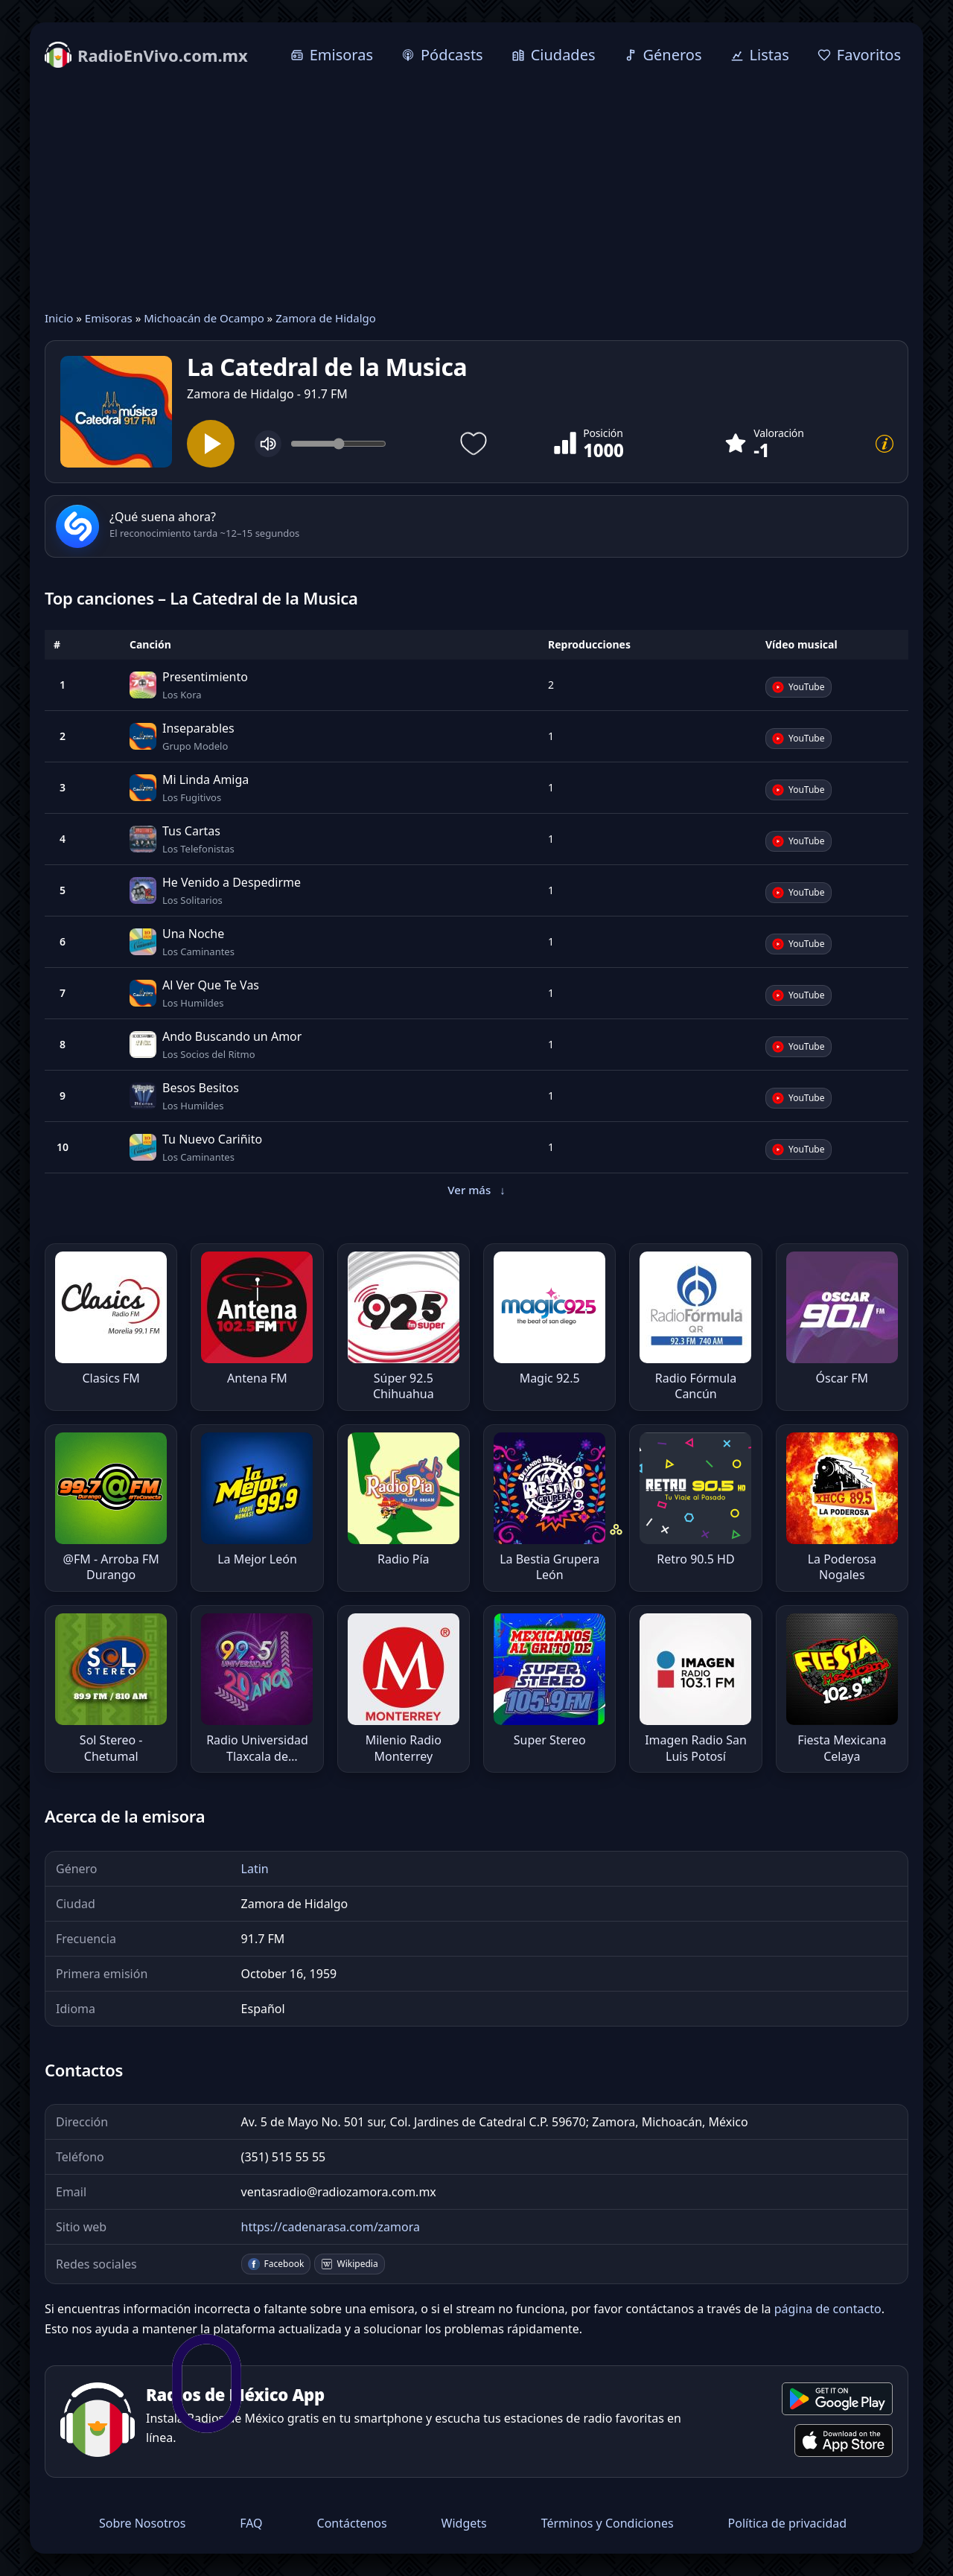 This screenshot has width=953, height=2576. I want to click on access medication or pharmacy features, so click(206, 2383).